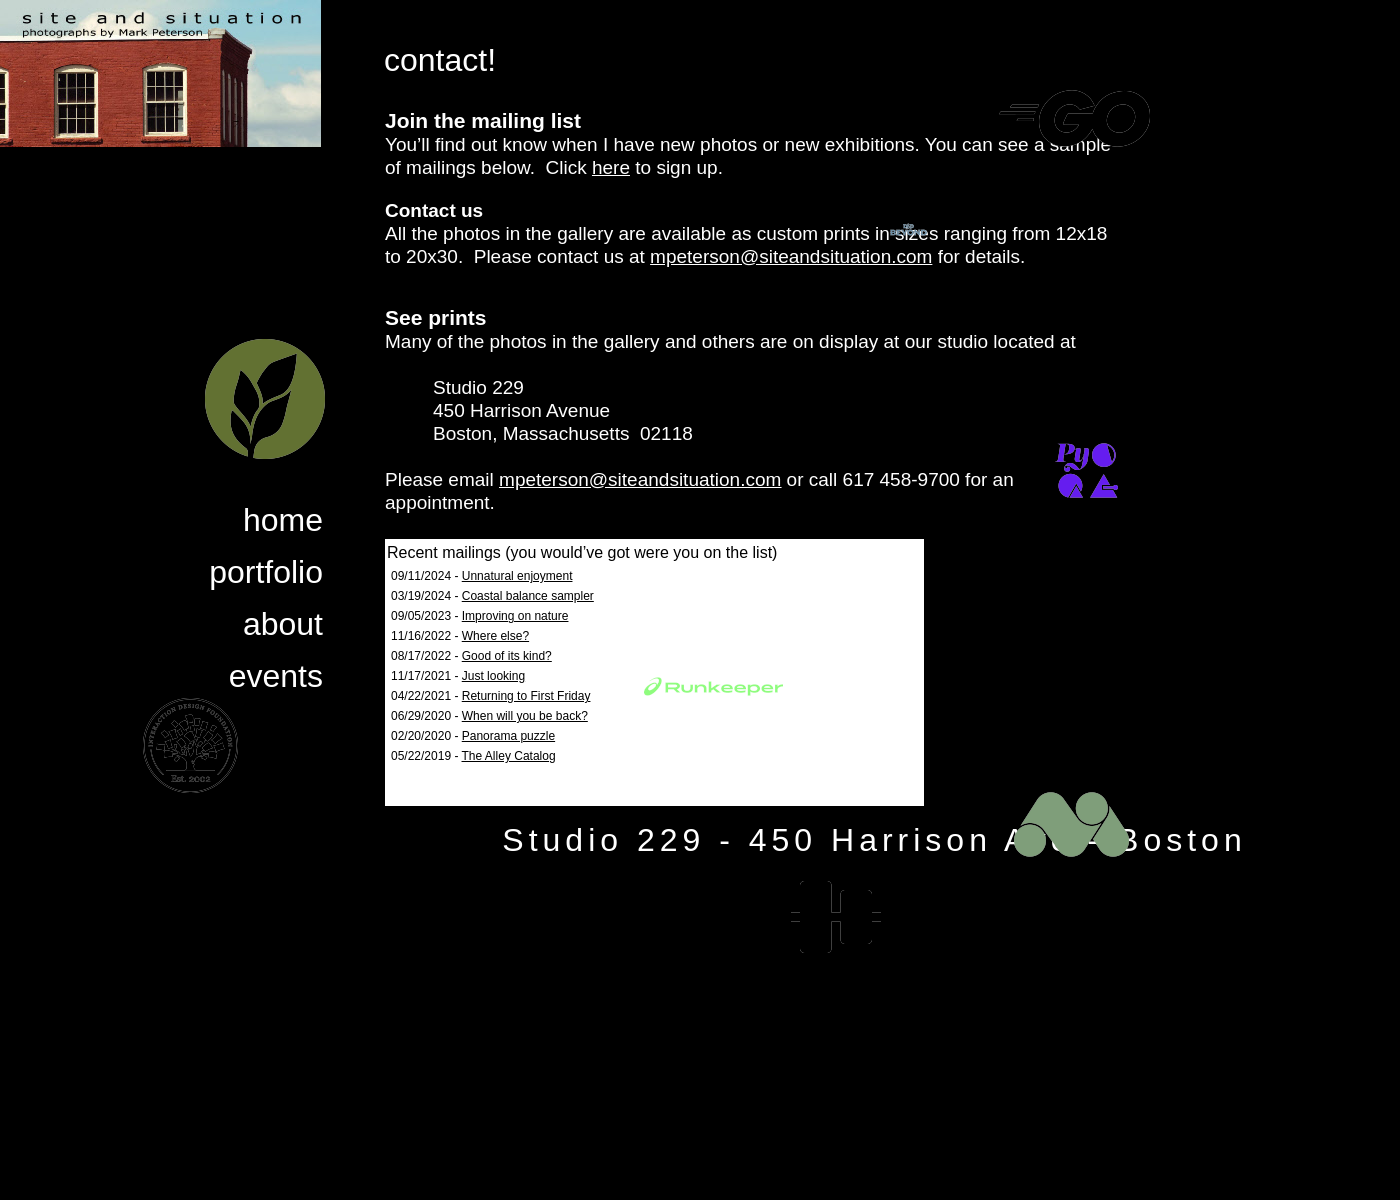 The height and width of the screenshot is (1200, 1400). Describe the element at coordinates (908, 229) in the screenshot. I see `open D&D Beyond app or website` at that location.